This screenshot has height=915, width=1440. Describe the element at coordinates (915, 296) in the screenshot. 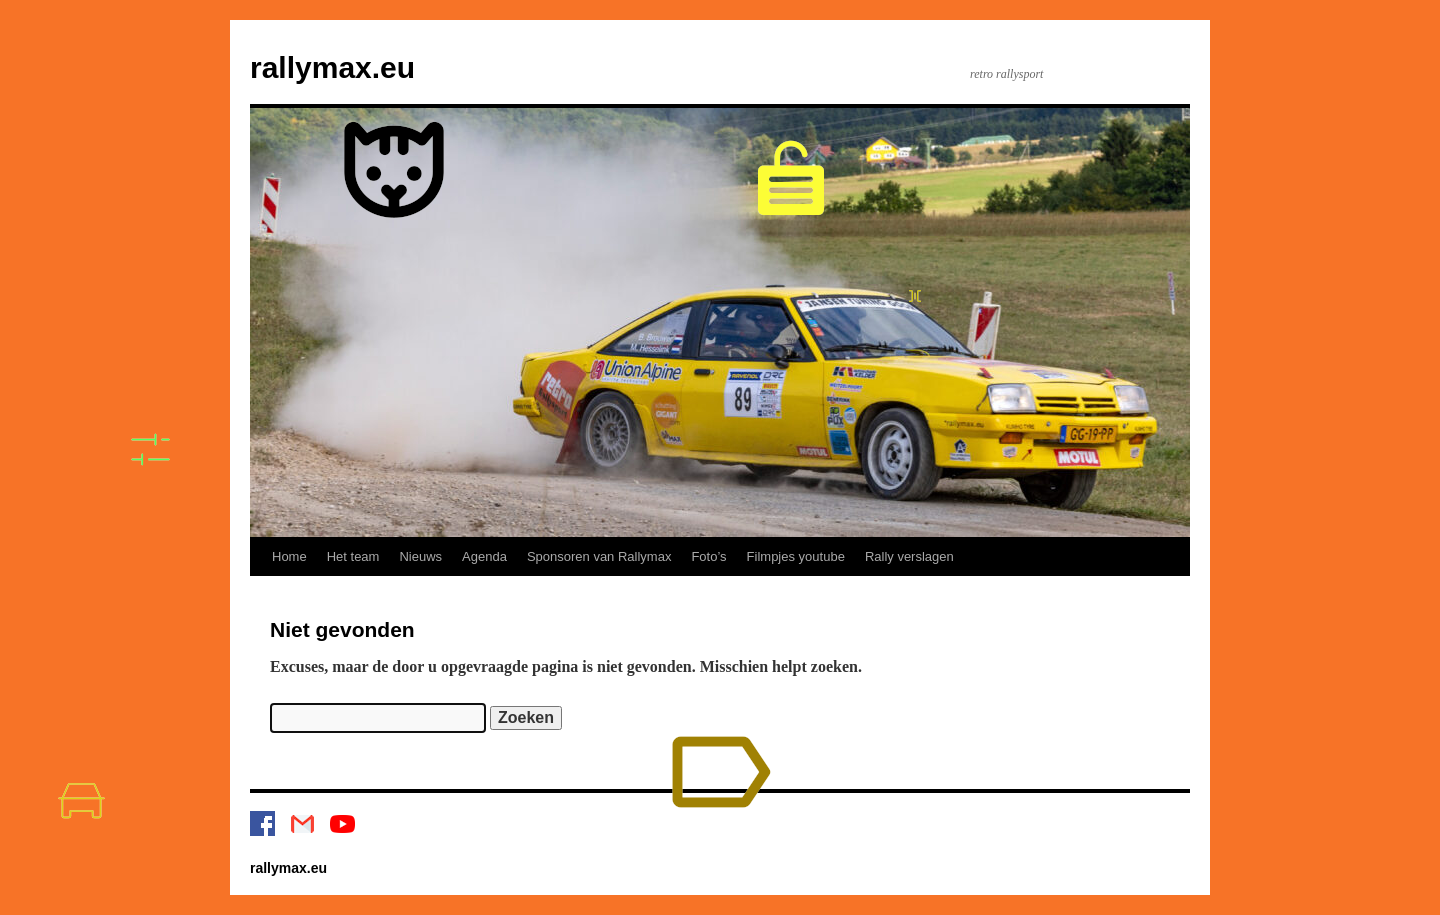

I see `adjust horizontal spacing between elements` at that location.